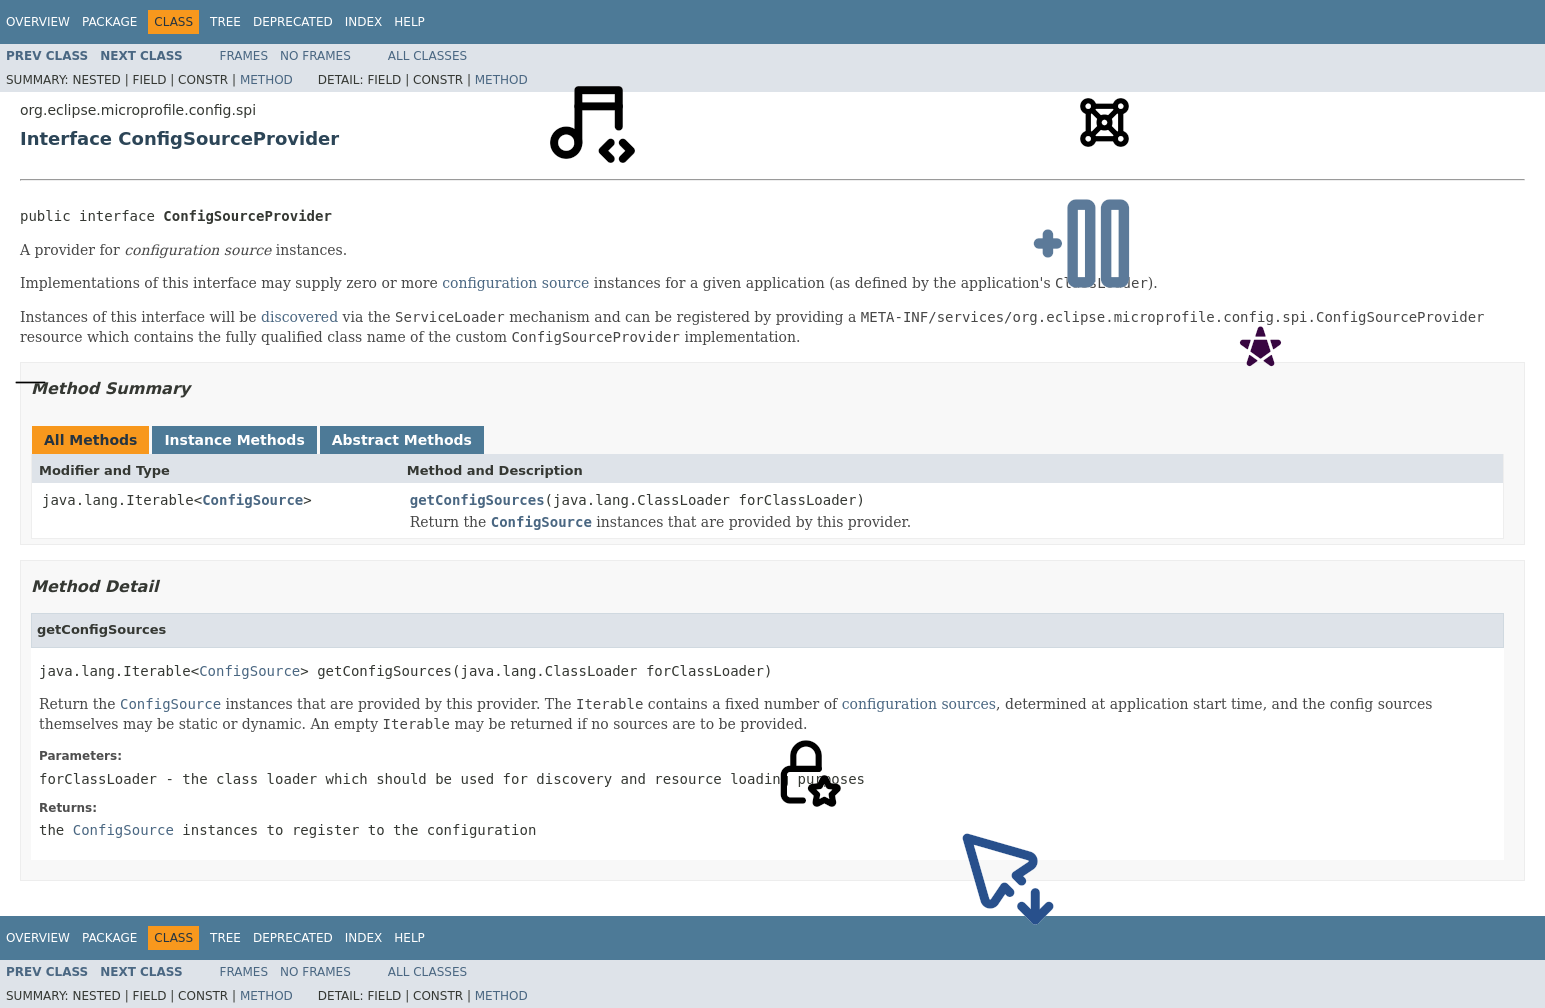 The width and height of the screenshot is (1545, 1008). Describe the element at coordinates (1003, 874) in the screenshot. I see `scroll or navigate downward` at that location.